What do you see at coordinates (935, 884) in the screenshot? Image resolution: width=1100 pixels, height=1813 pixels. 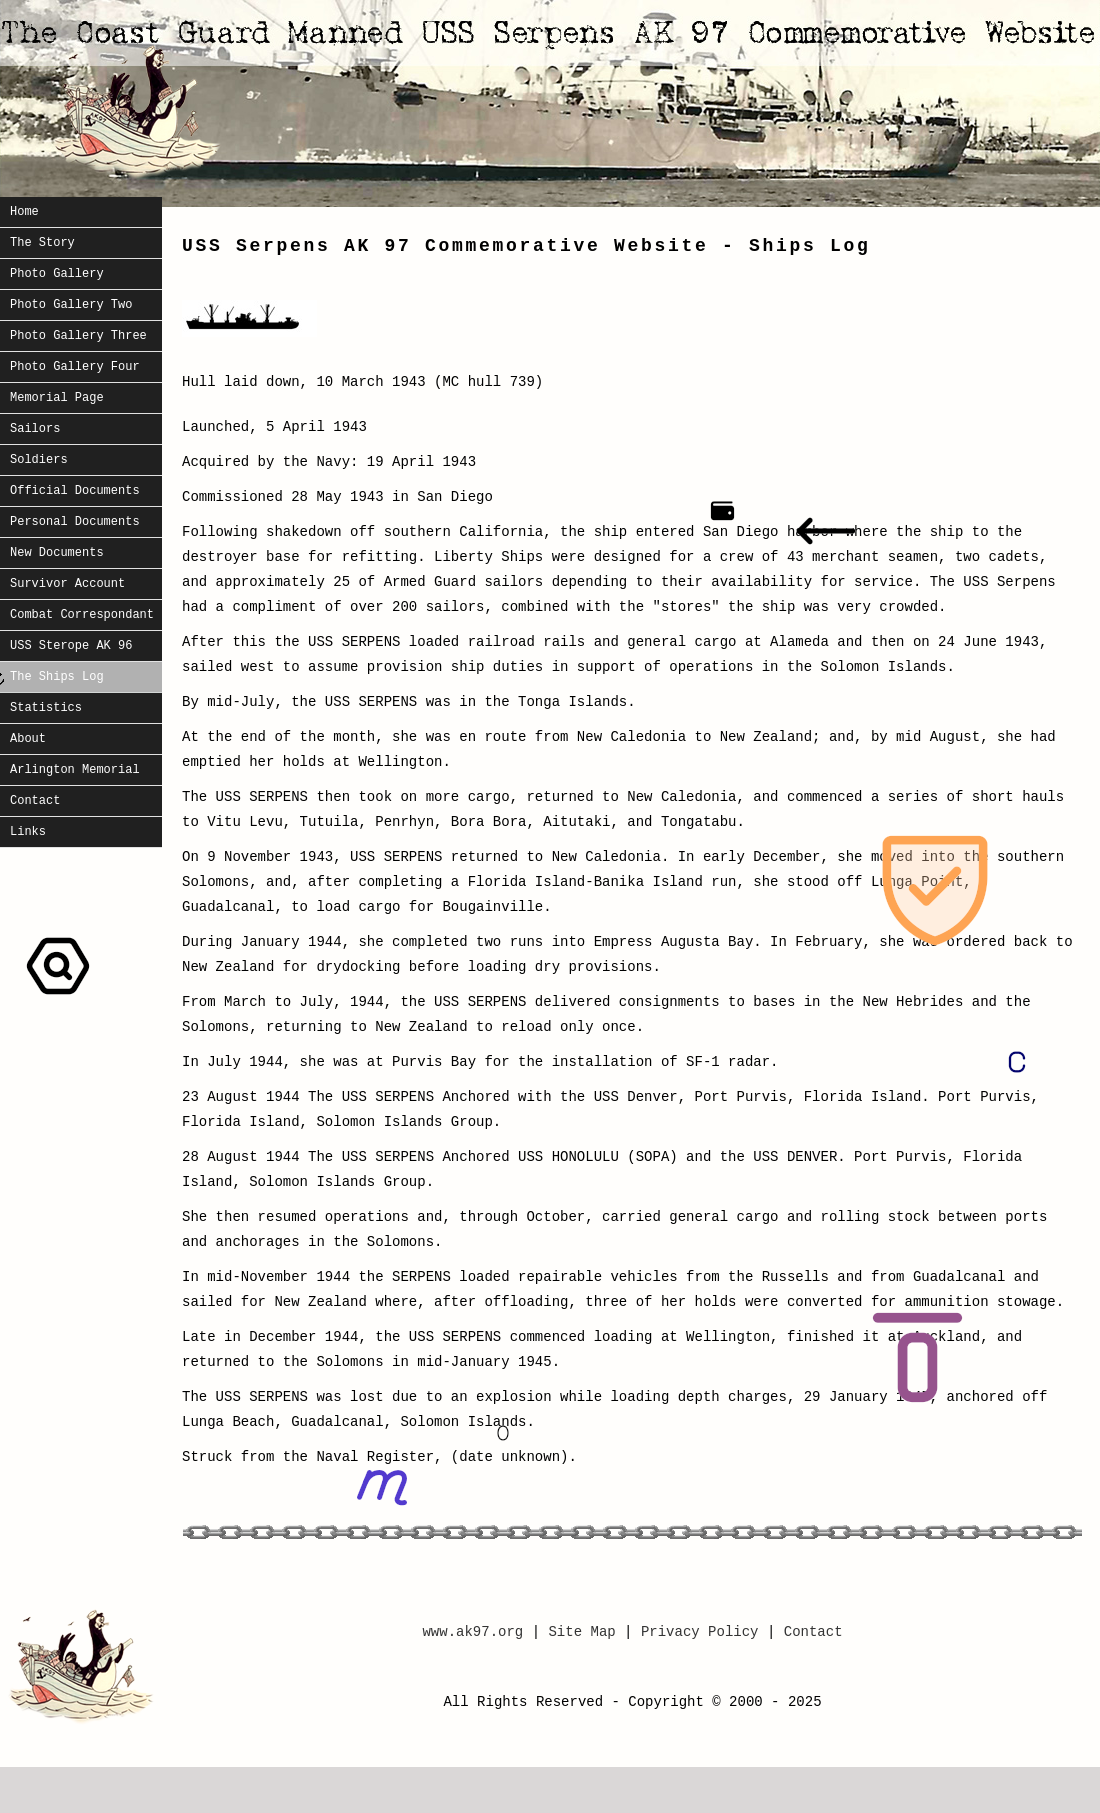 I see `indicates verified or secure status` at bounding box center [935, 884].